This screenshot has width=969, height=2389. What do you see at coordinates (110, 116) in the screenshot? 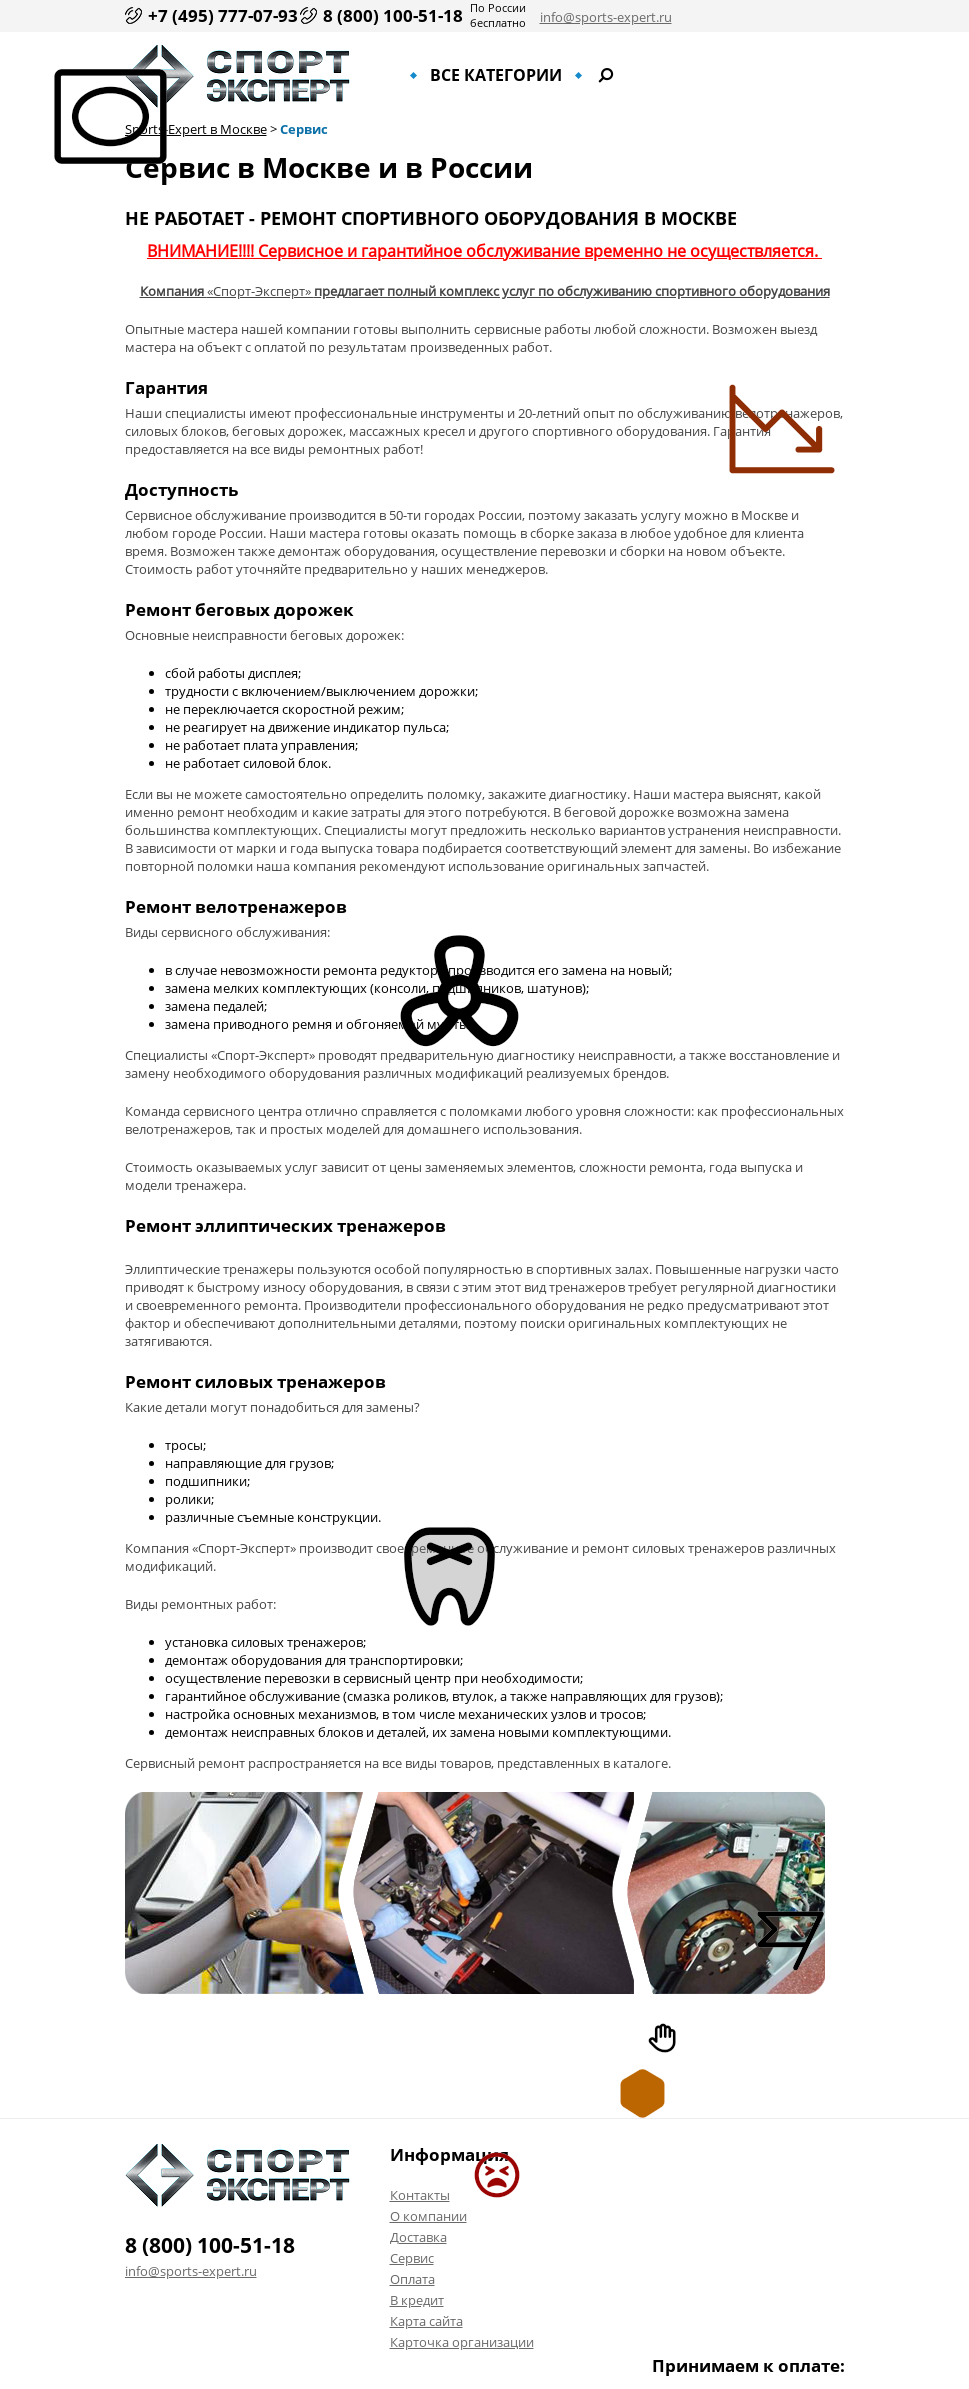
I see `apply vignette effect to photo` at bounding box center [110, 116].